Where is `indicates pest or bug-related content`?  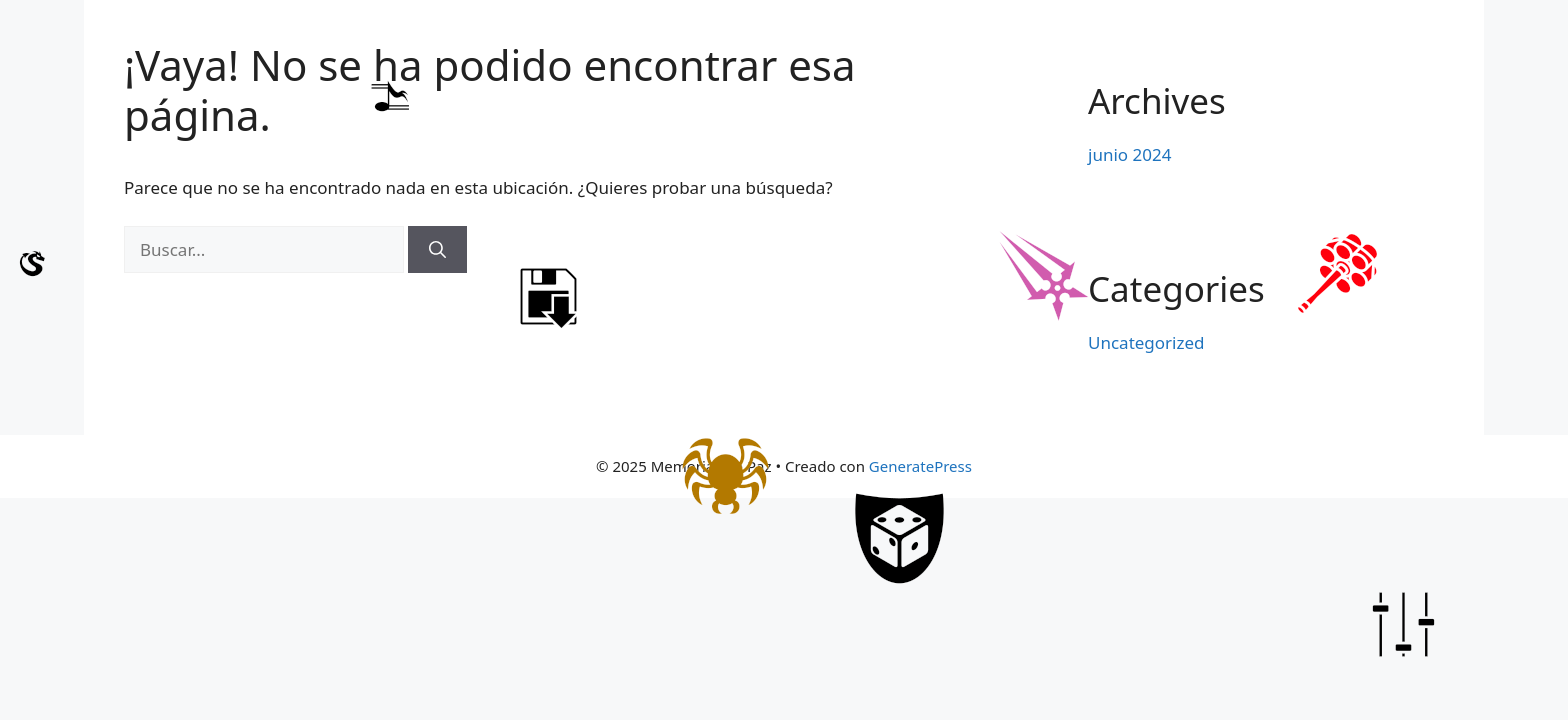 indicates pest or bug-related content is located at coordinates (725, 473).